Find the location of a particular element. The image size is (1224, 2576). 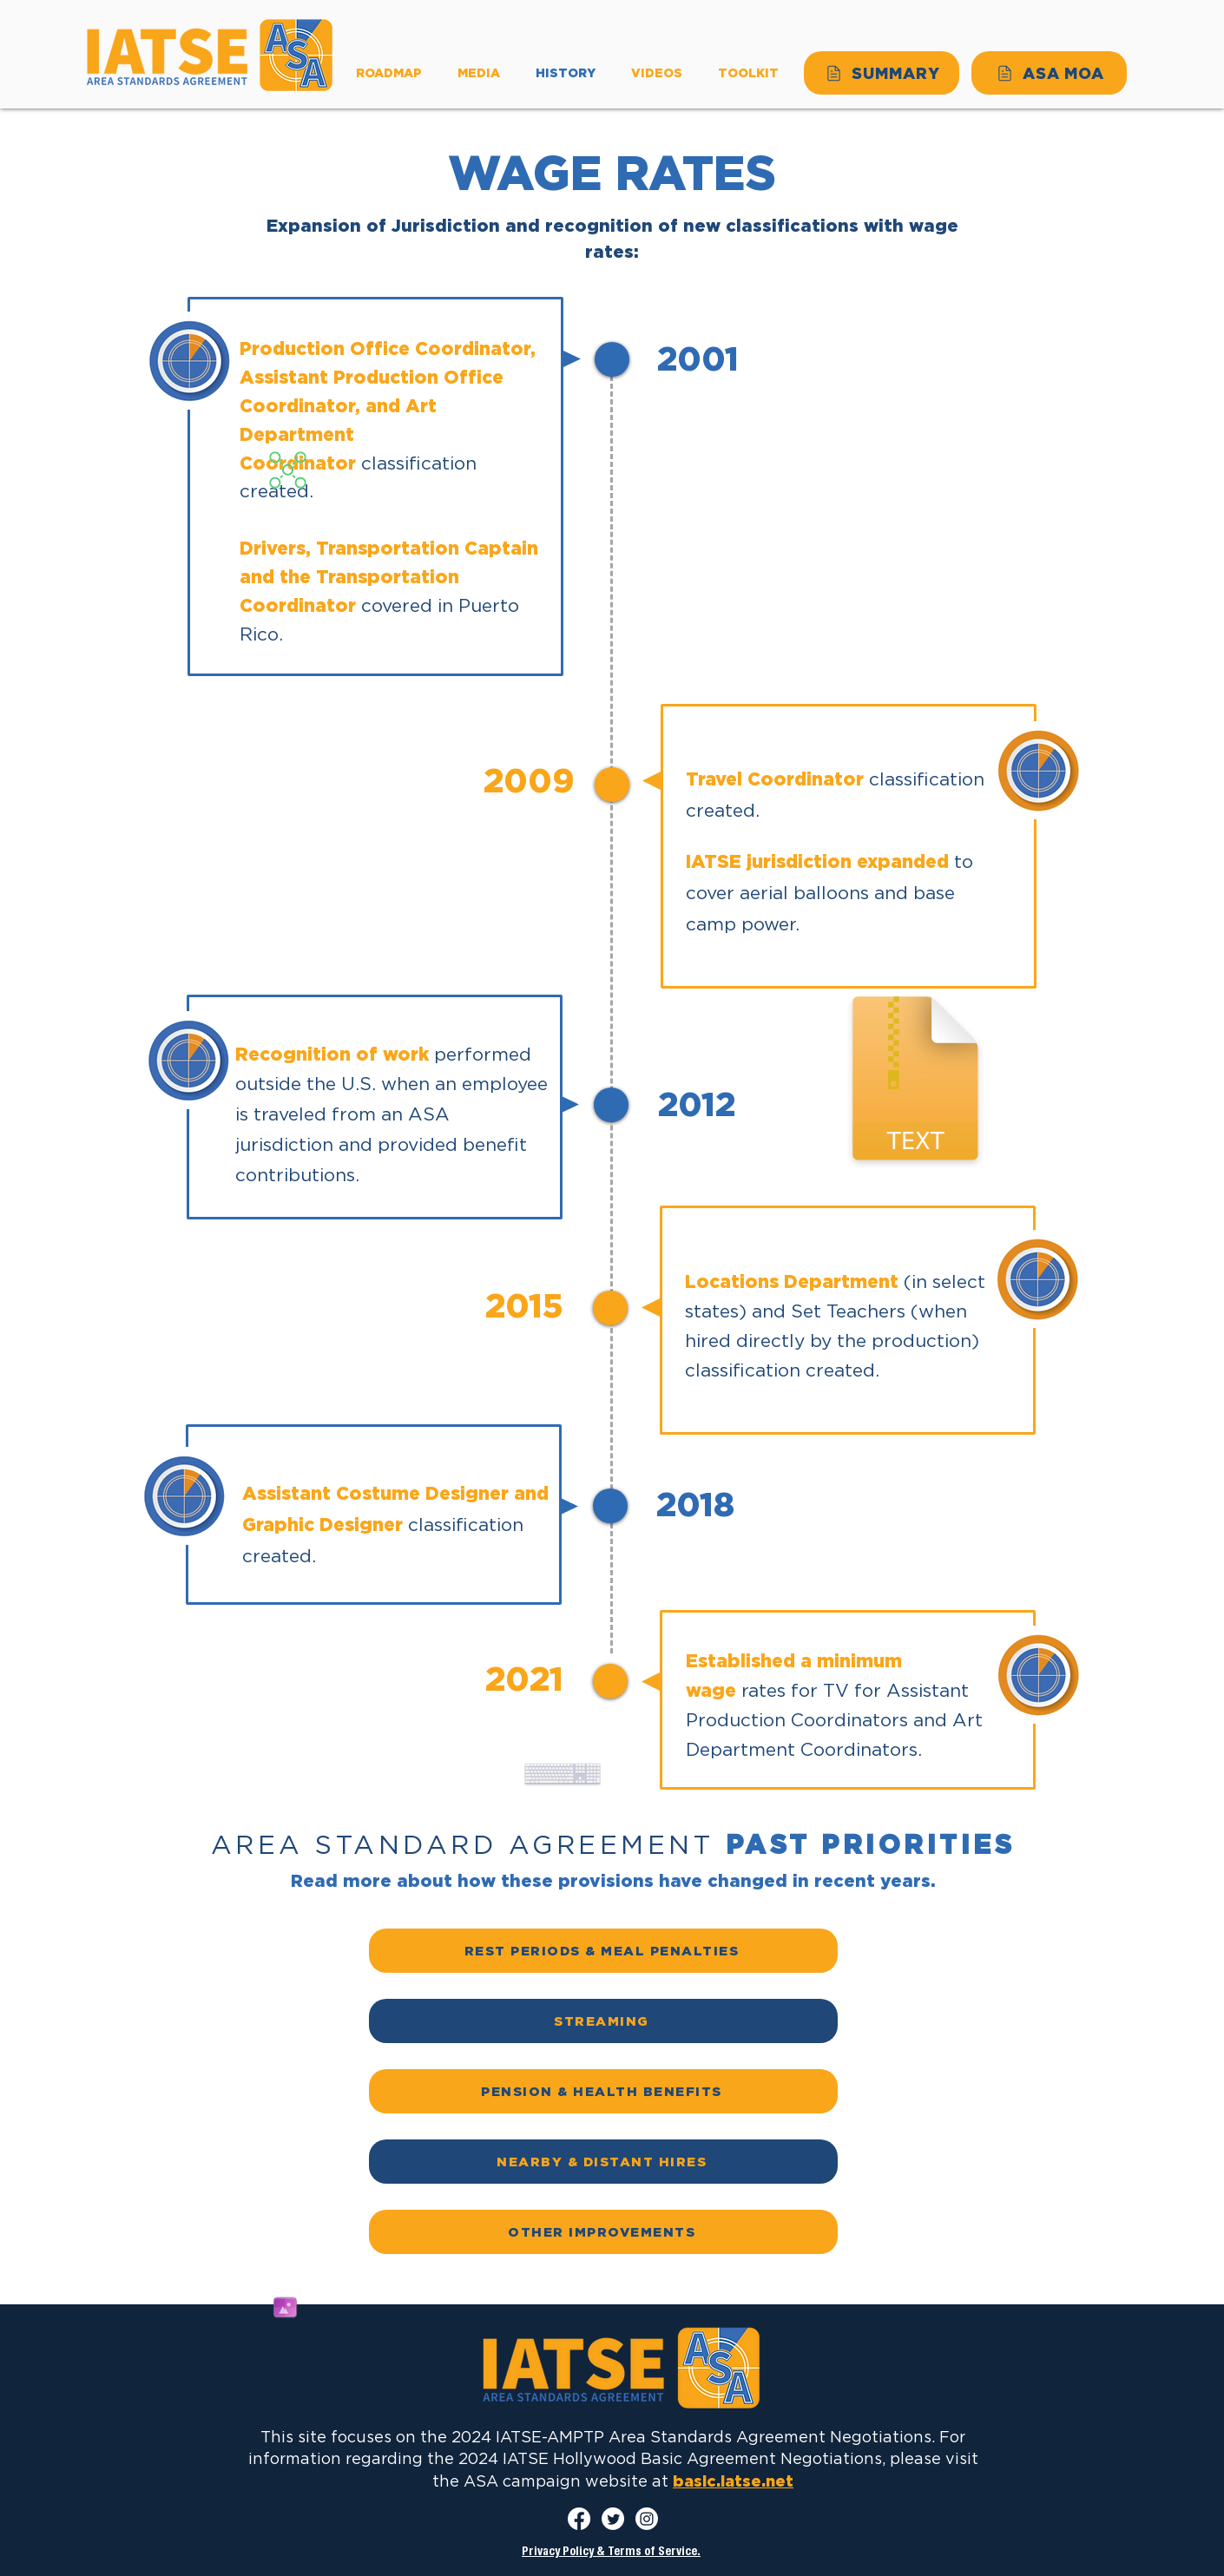

compressed archive file type indicator is located at coordinates (915, 1081).